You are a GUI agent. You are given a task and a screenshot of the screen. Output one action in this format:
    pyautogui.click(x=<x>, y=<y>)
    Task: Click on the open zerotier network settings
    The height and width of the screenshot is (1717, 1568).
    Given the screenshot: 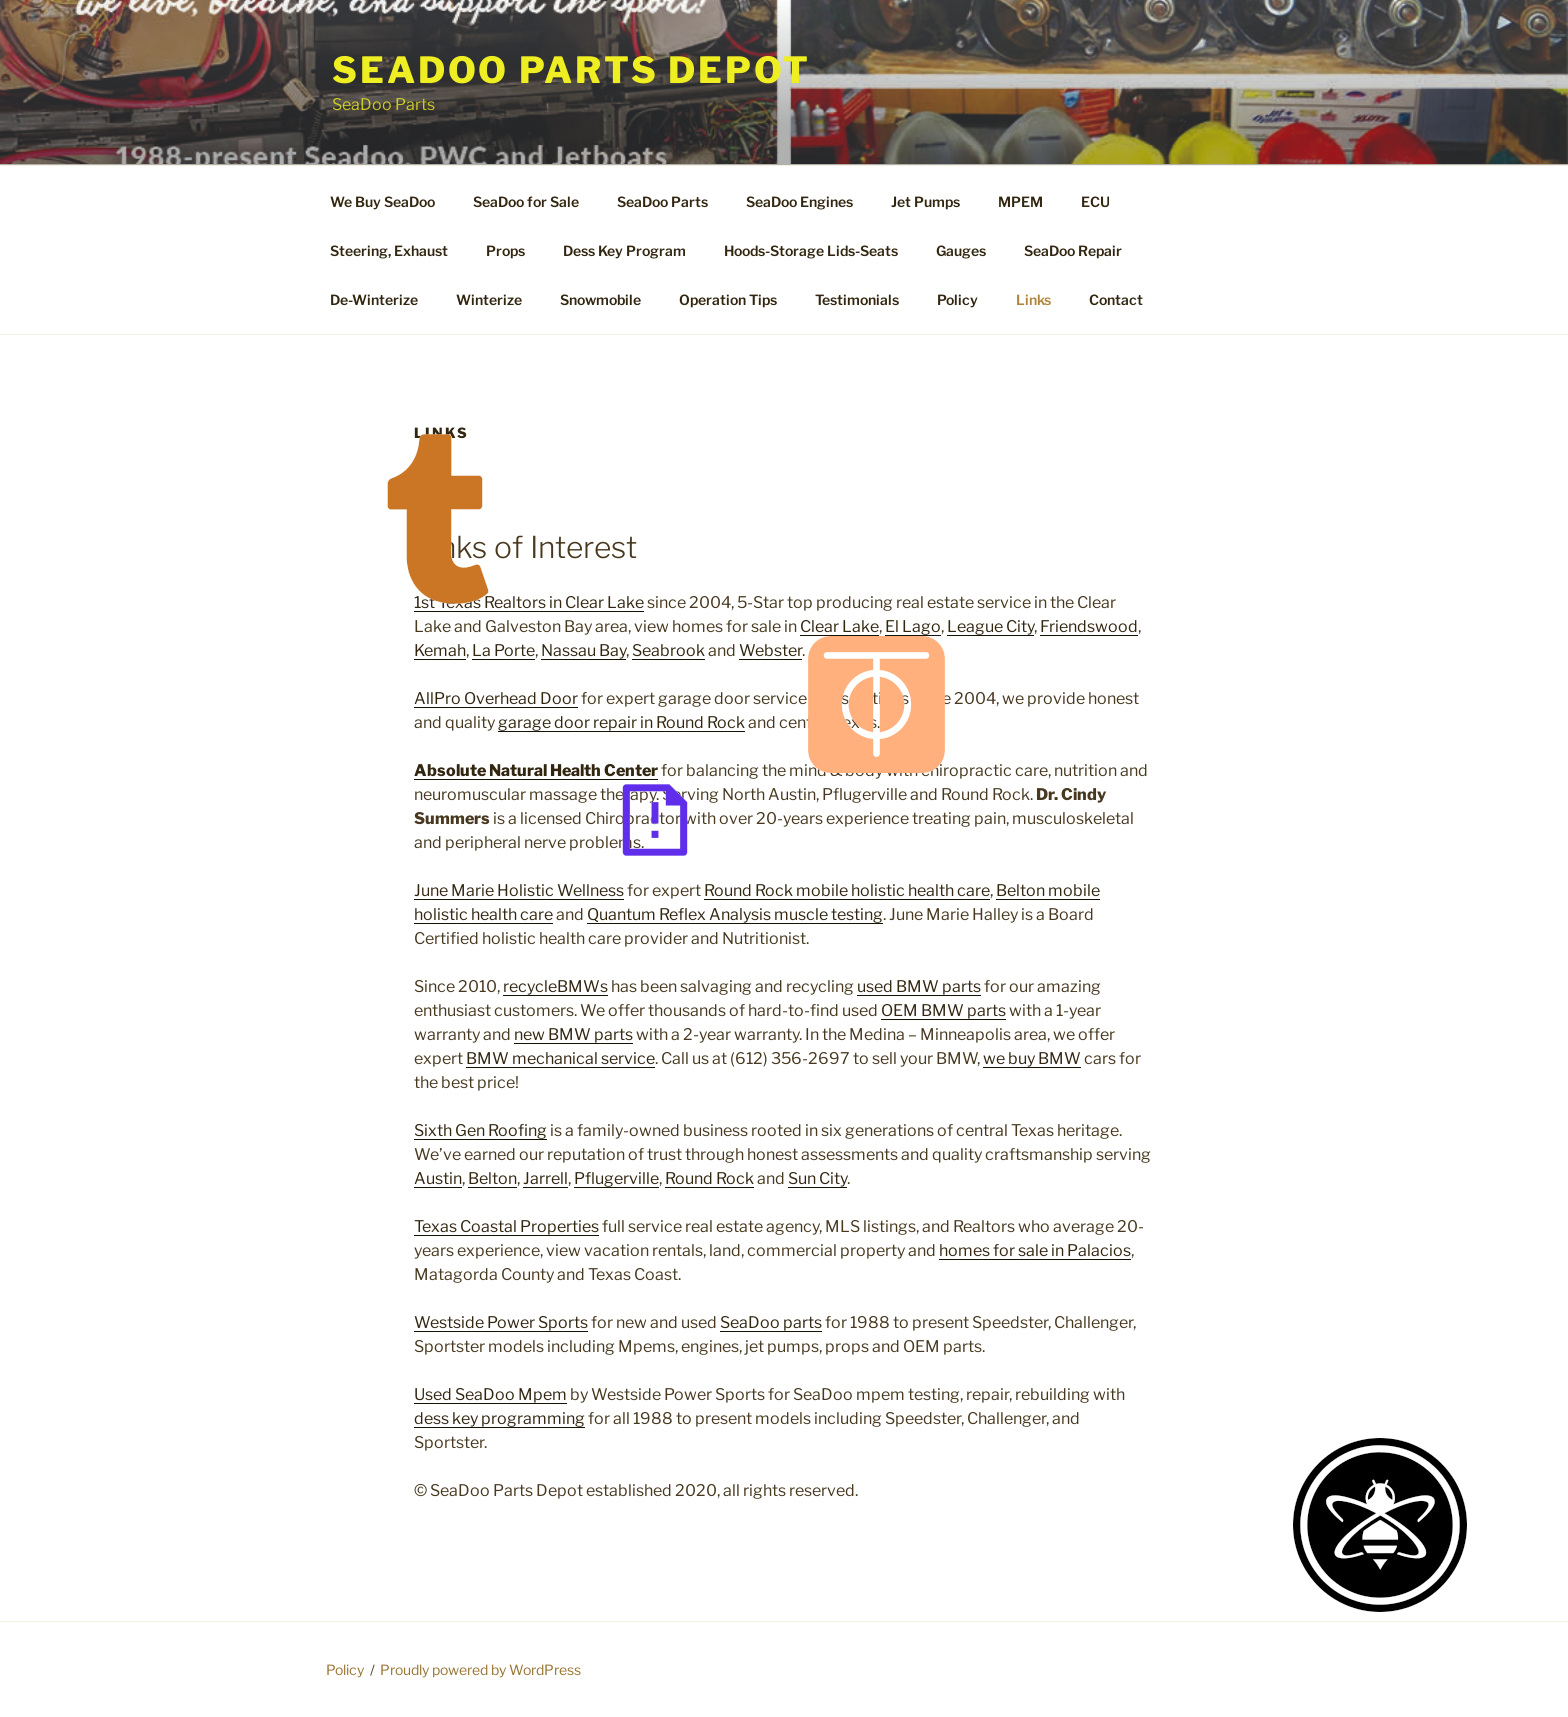 What is the action you would take?
    pyautogui.click(x=876, y=704)
    